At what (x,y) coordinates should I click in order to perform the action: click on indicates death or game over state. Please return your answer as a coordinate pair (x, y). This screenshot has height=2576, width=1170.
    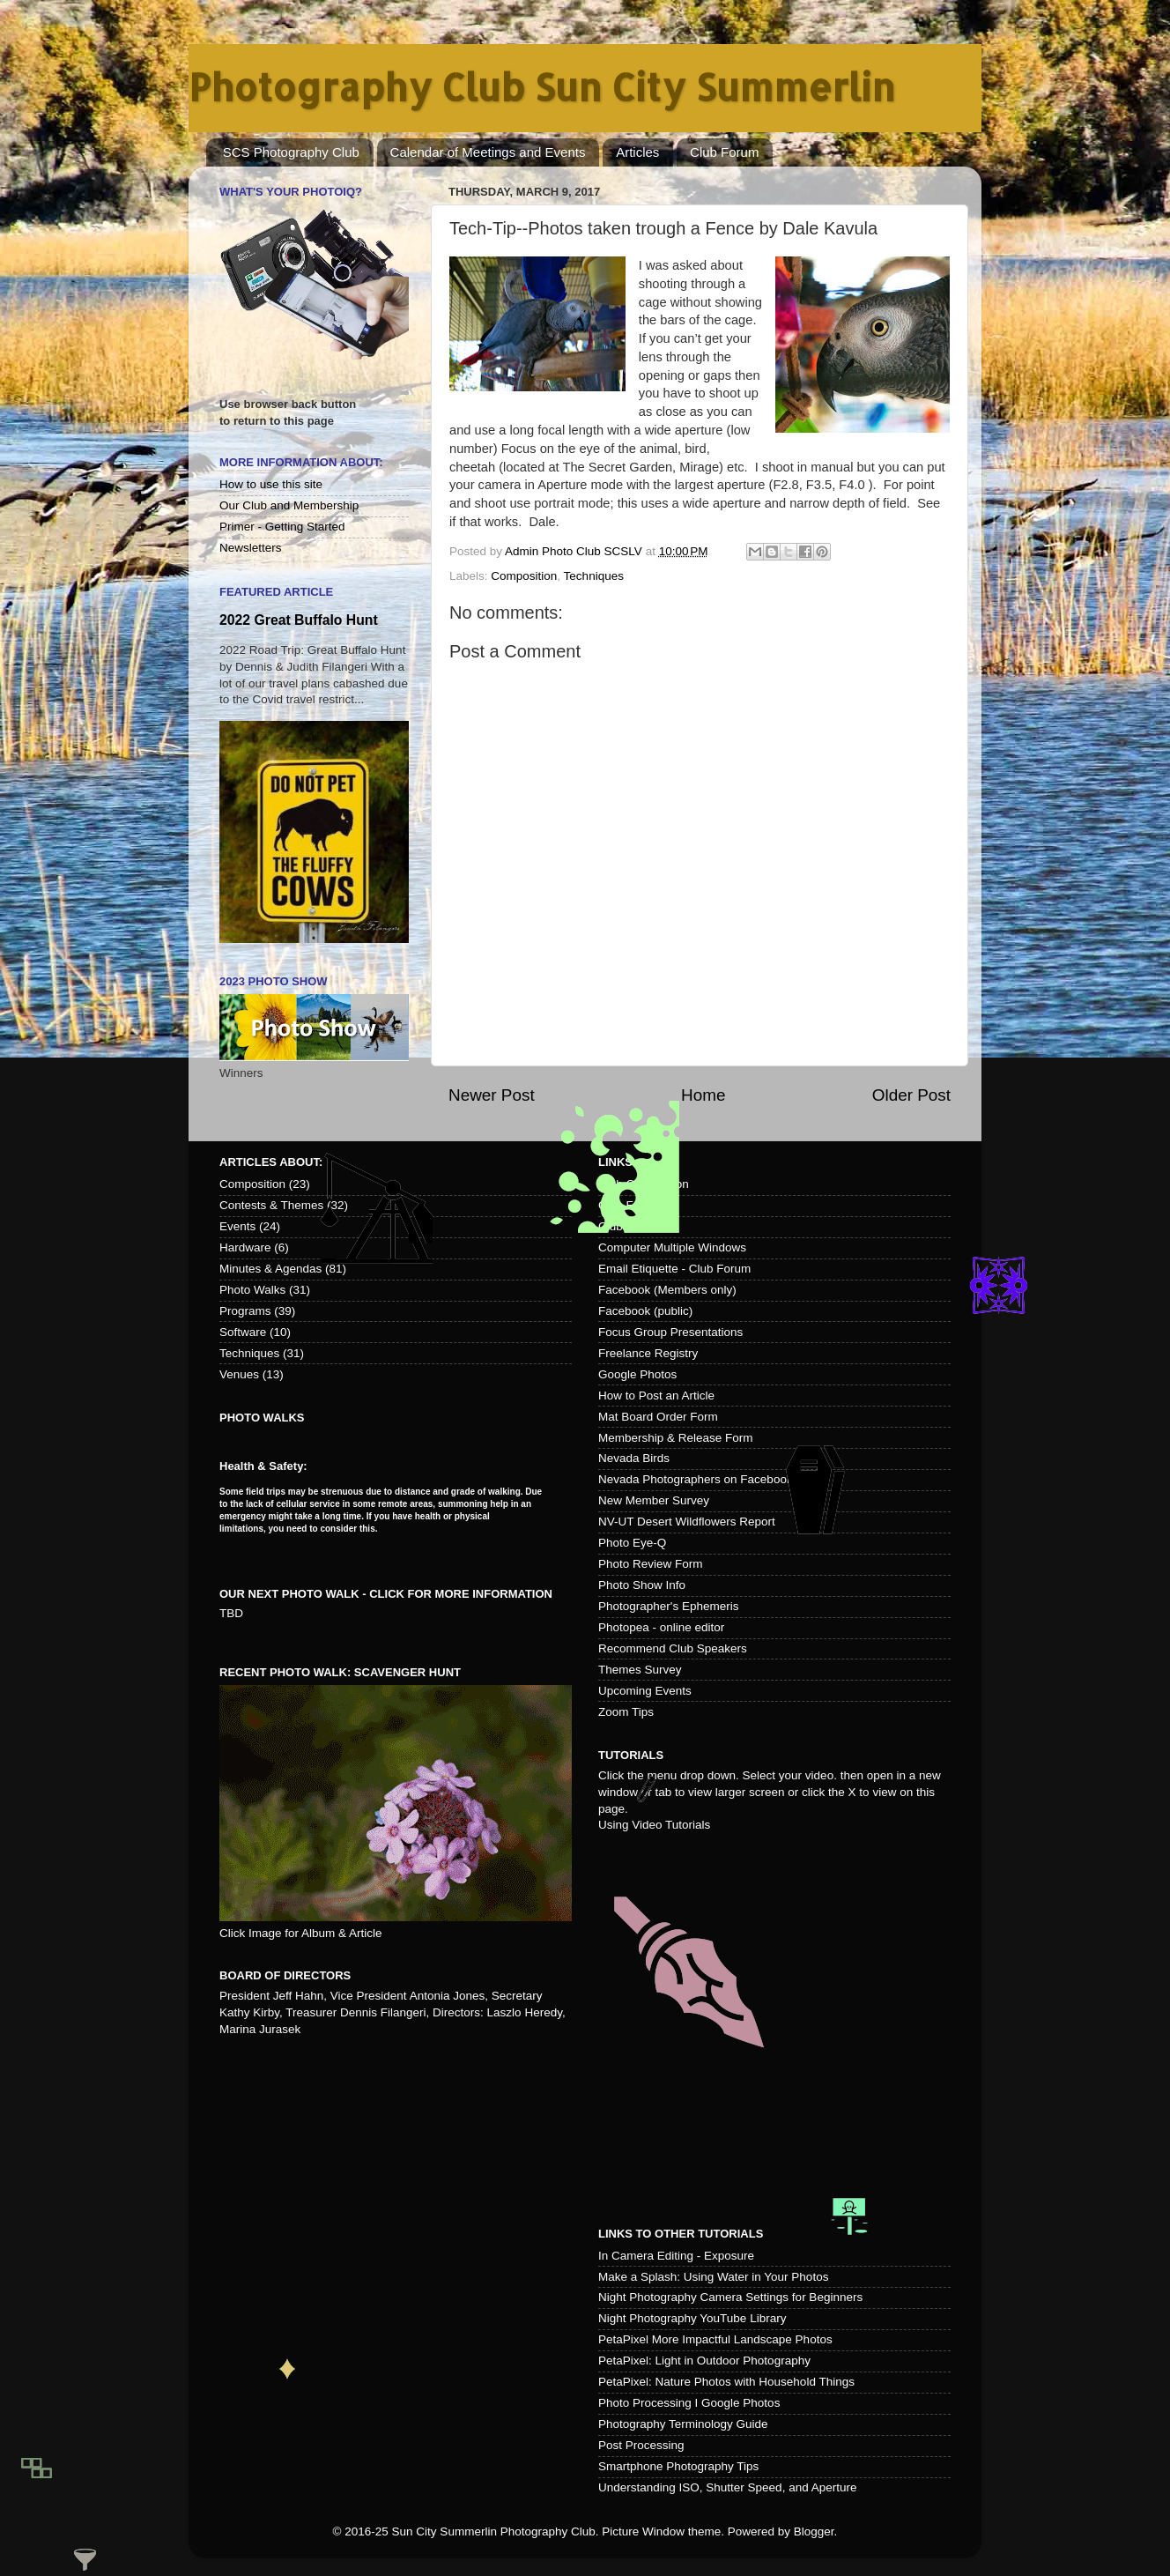
    Looking at the image, I should click on (813, 1489).